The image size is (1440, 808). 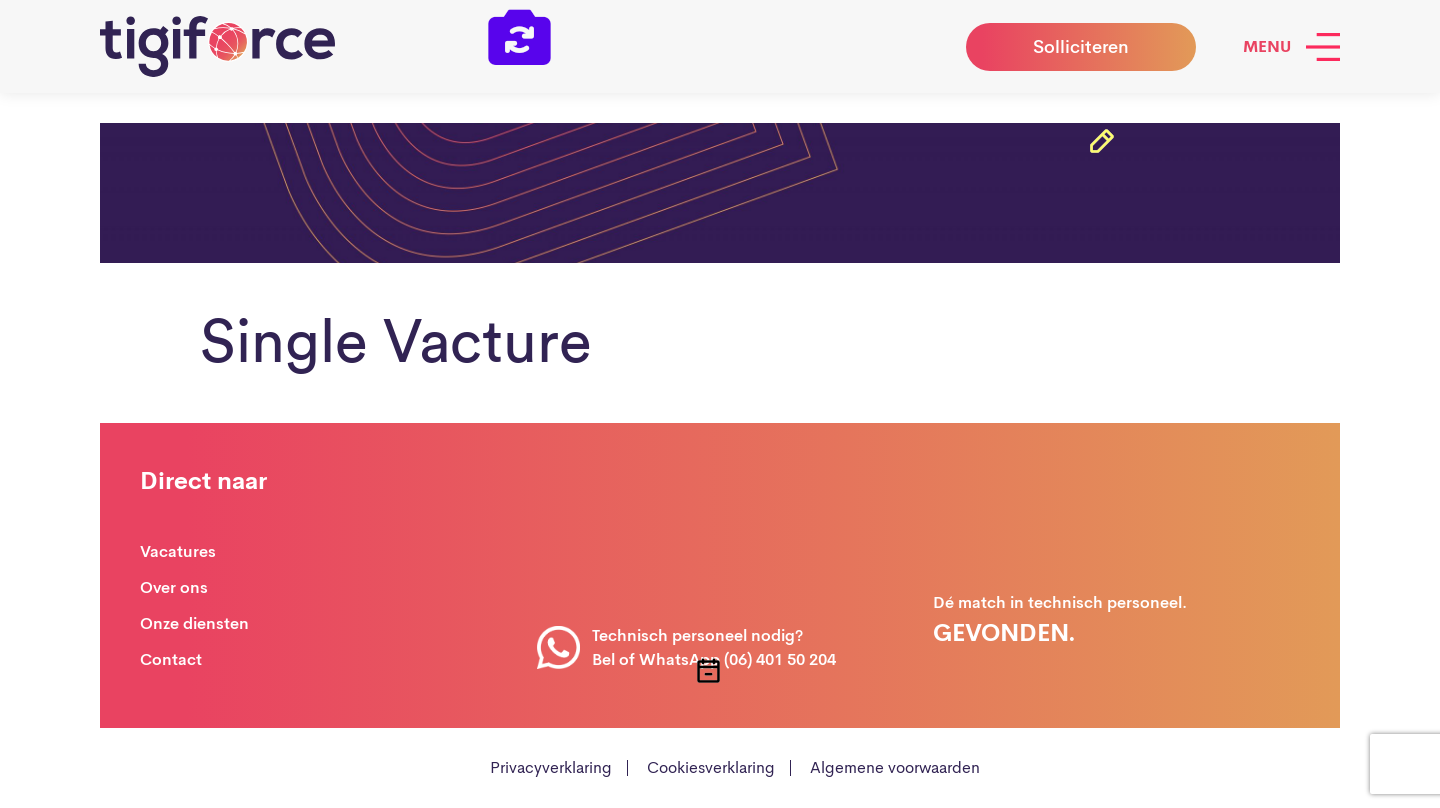 I want to click on switch between front and rear camera, so click(x=519, y=38).